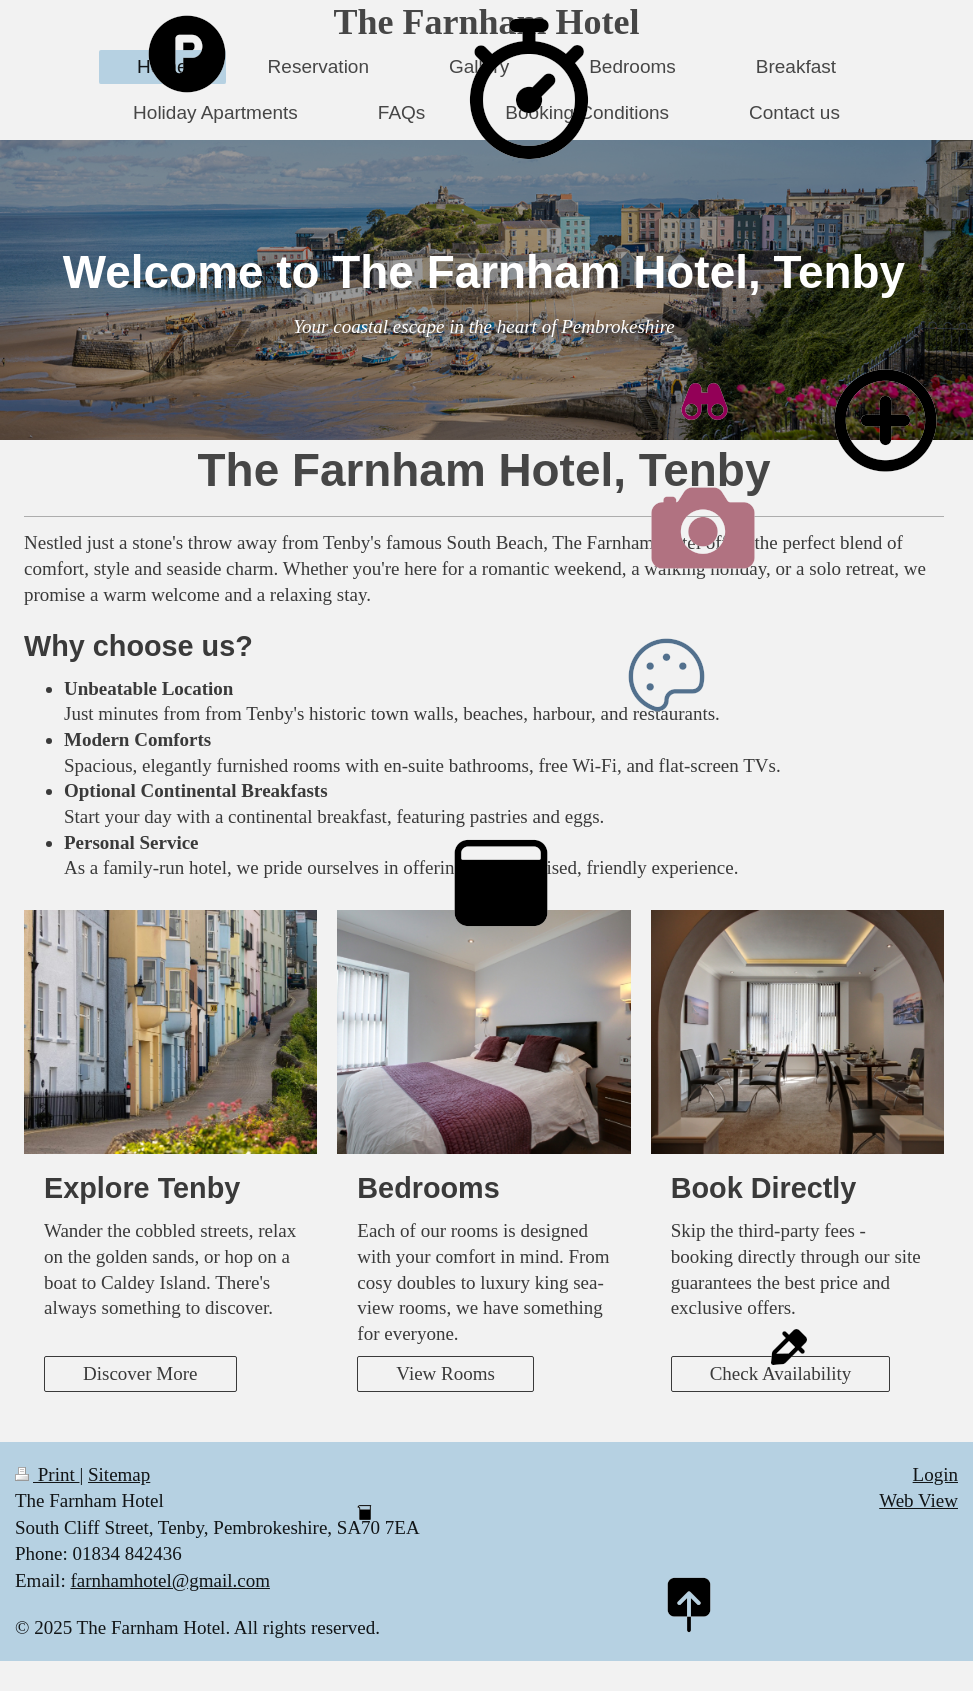 The height and width of the screenshot is (1691, 973). I want to click on take a photo, so click(703, 528).